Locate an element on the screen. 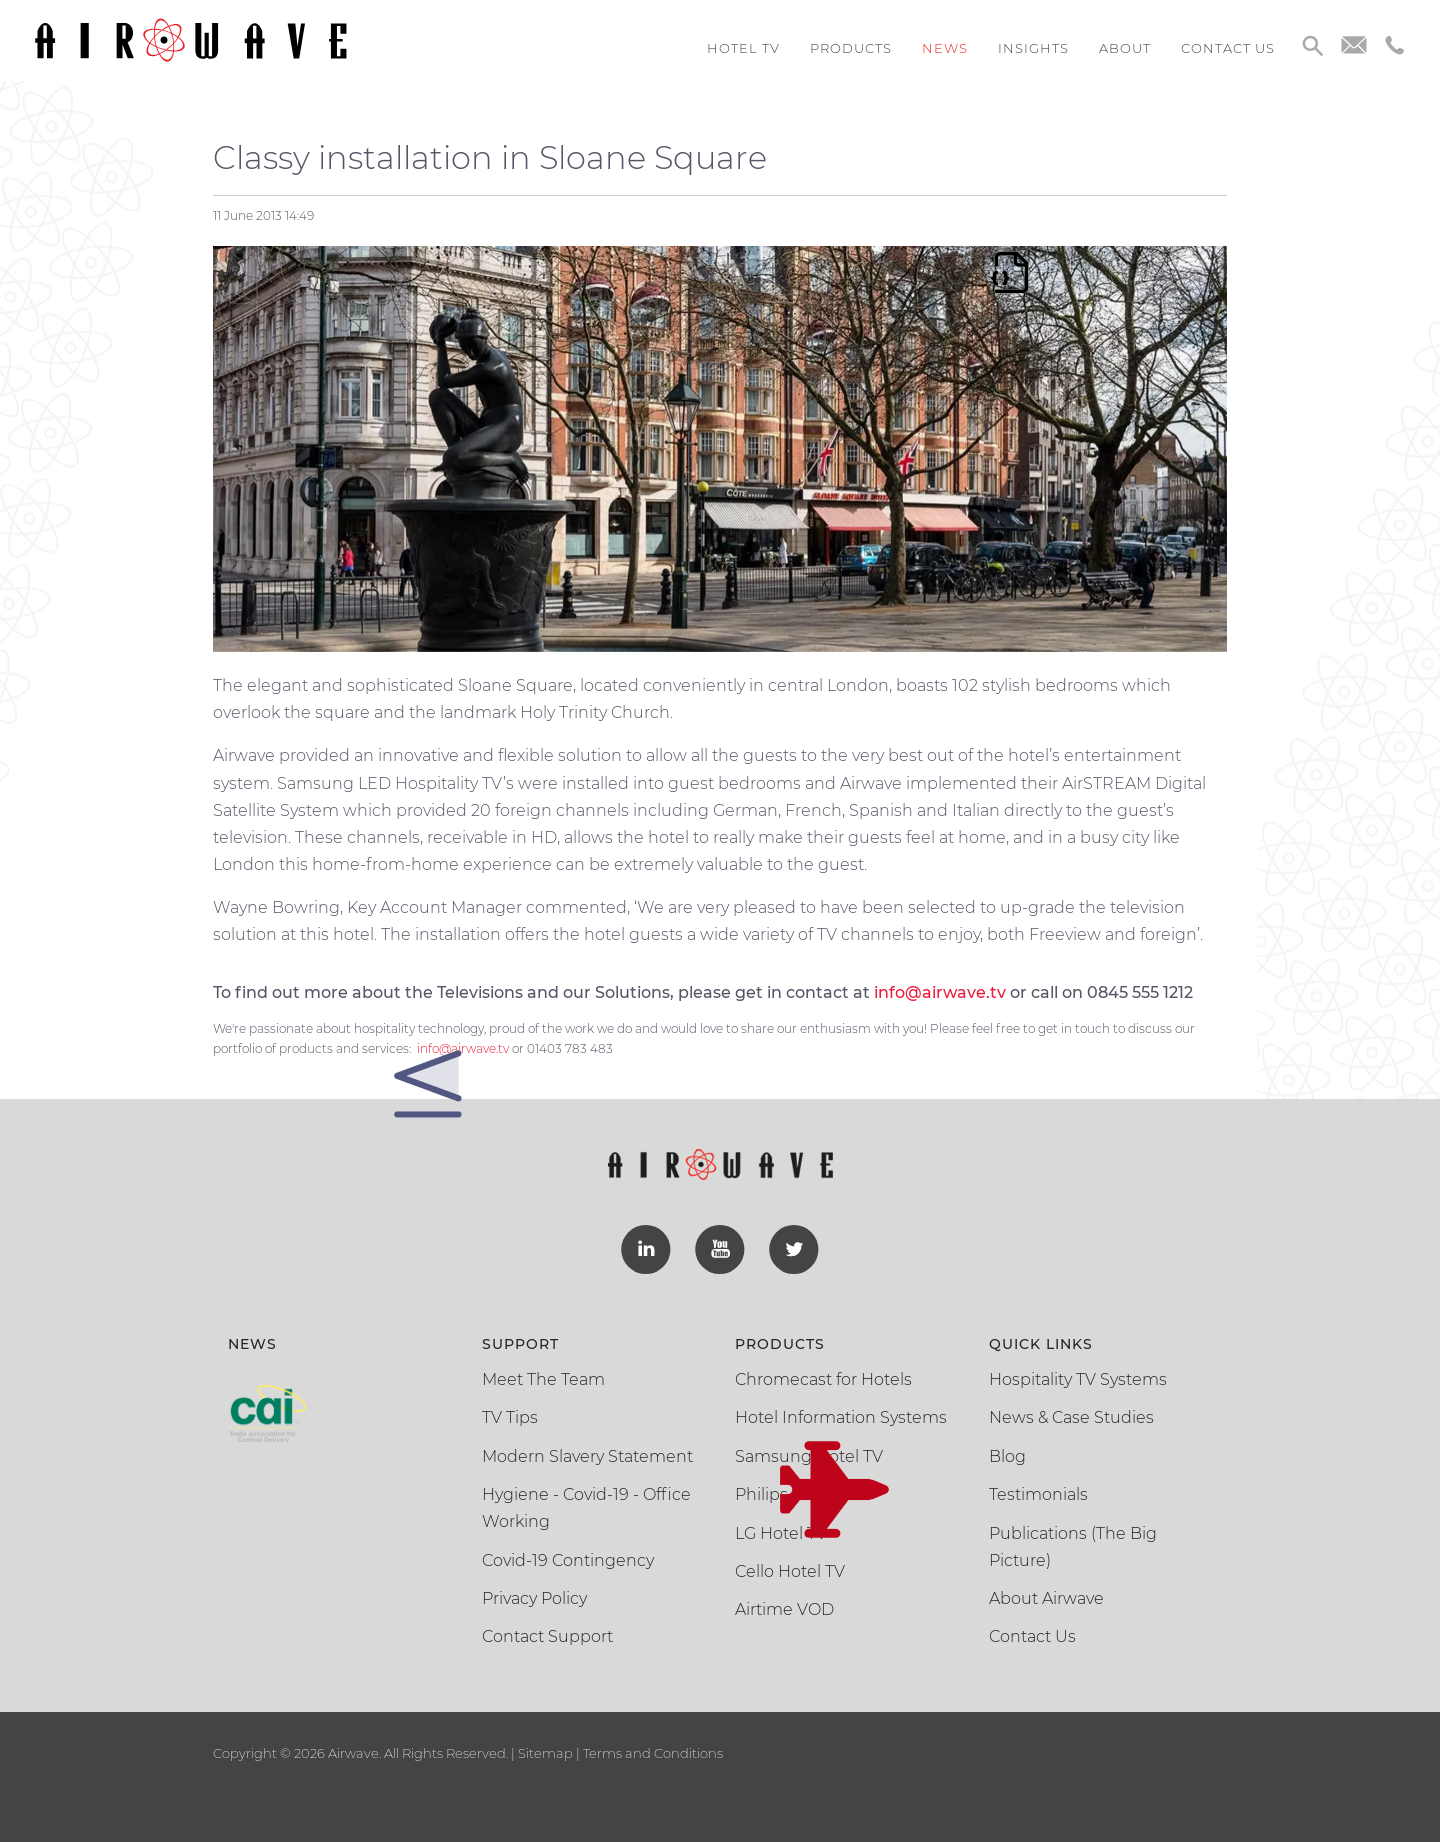  open JSON file is located at coordinates (1011, 272).